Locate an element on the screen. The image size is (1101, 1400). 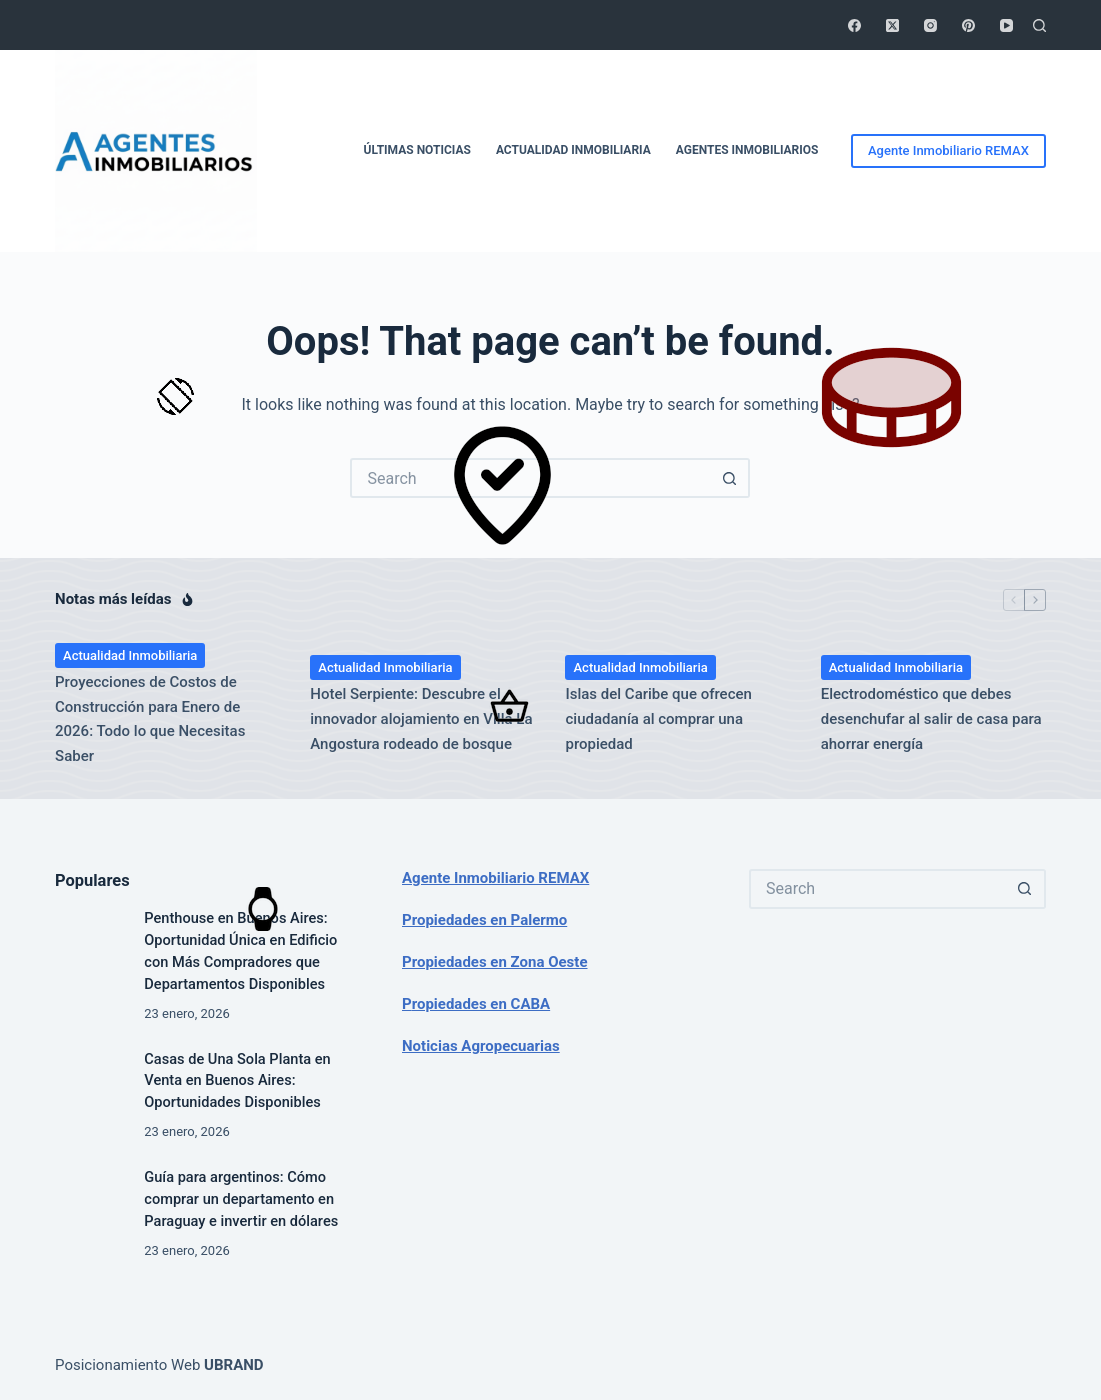
confirmed or verified location is located at coordinates (502, 485).